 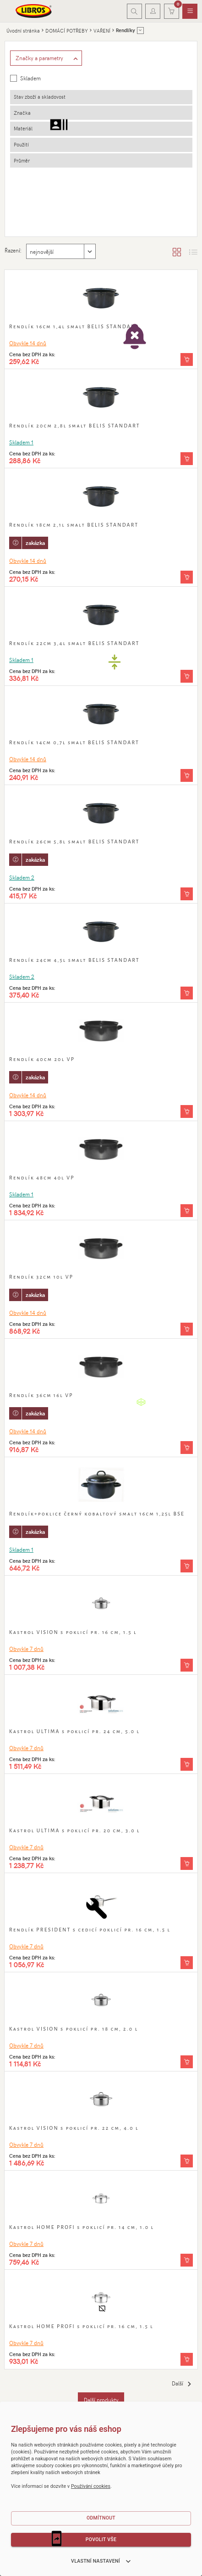 What do you see at coordinates (59, 124) in the screenshot?
I see `view recently contacted people` at bounding box center [59, 124].